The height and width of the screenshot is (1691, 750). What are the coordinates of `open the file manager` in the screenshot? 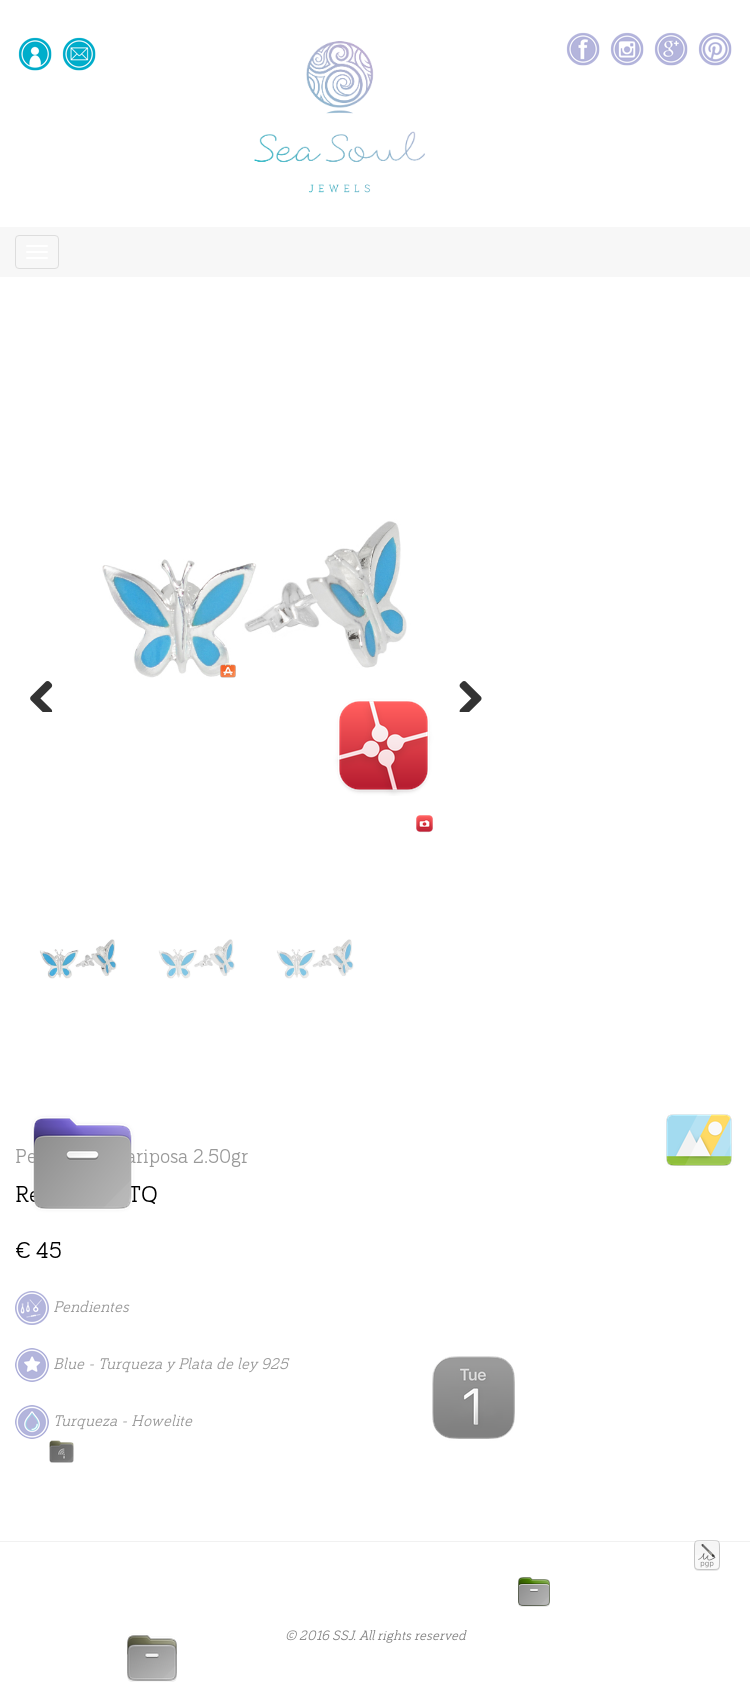 It's located at (534, 1591).